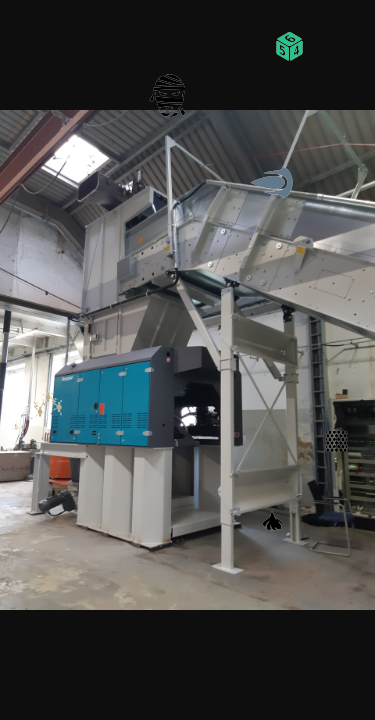 The height and width of the screenshot is (720, 375). I want to click on select the lucifer cannon weapon, so click(271, 182).